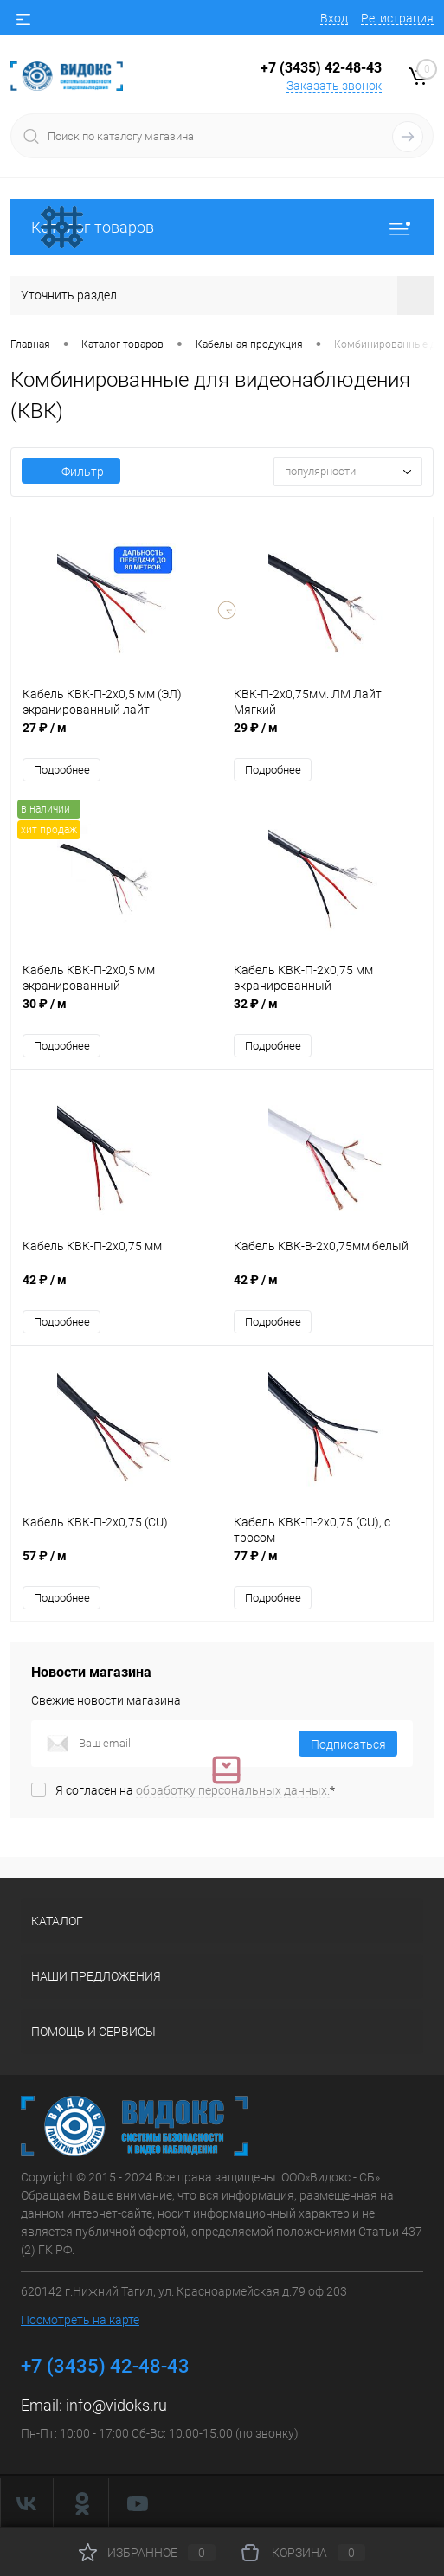 This screenshot has height=2576, width=444. I want to click on play go board game, so click(61, 227).